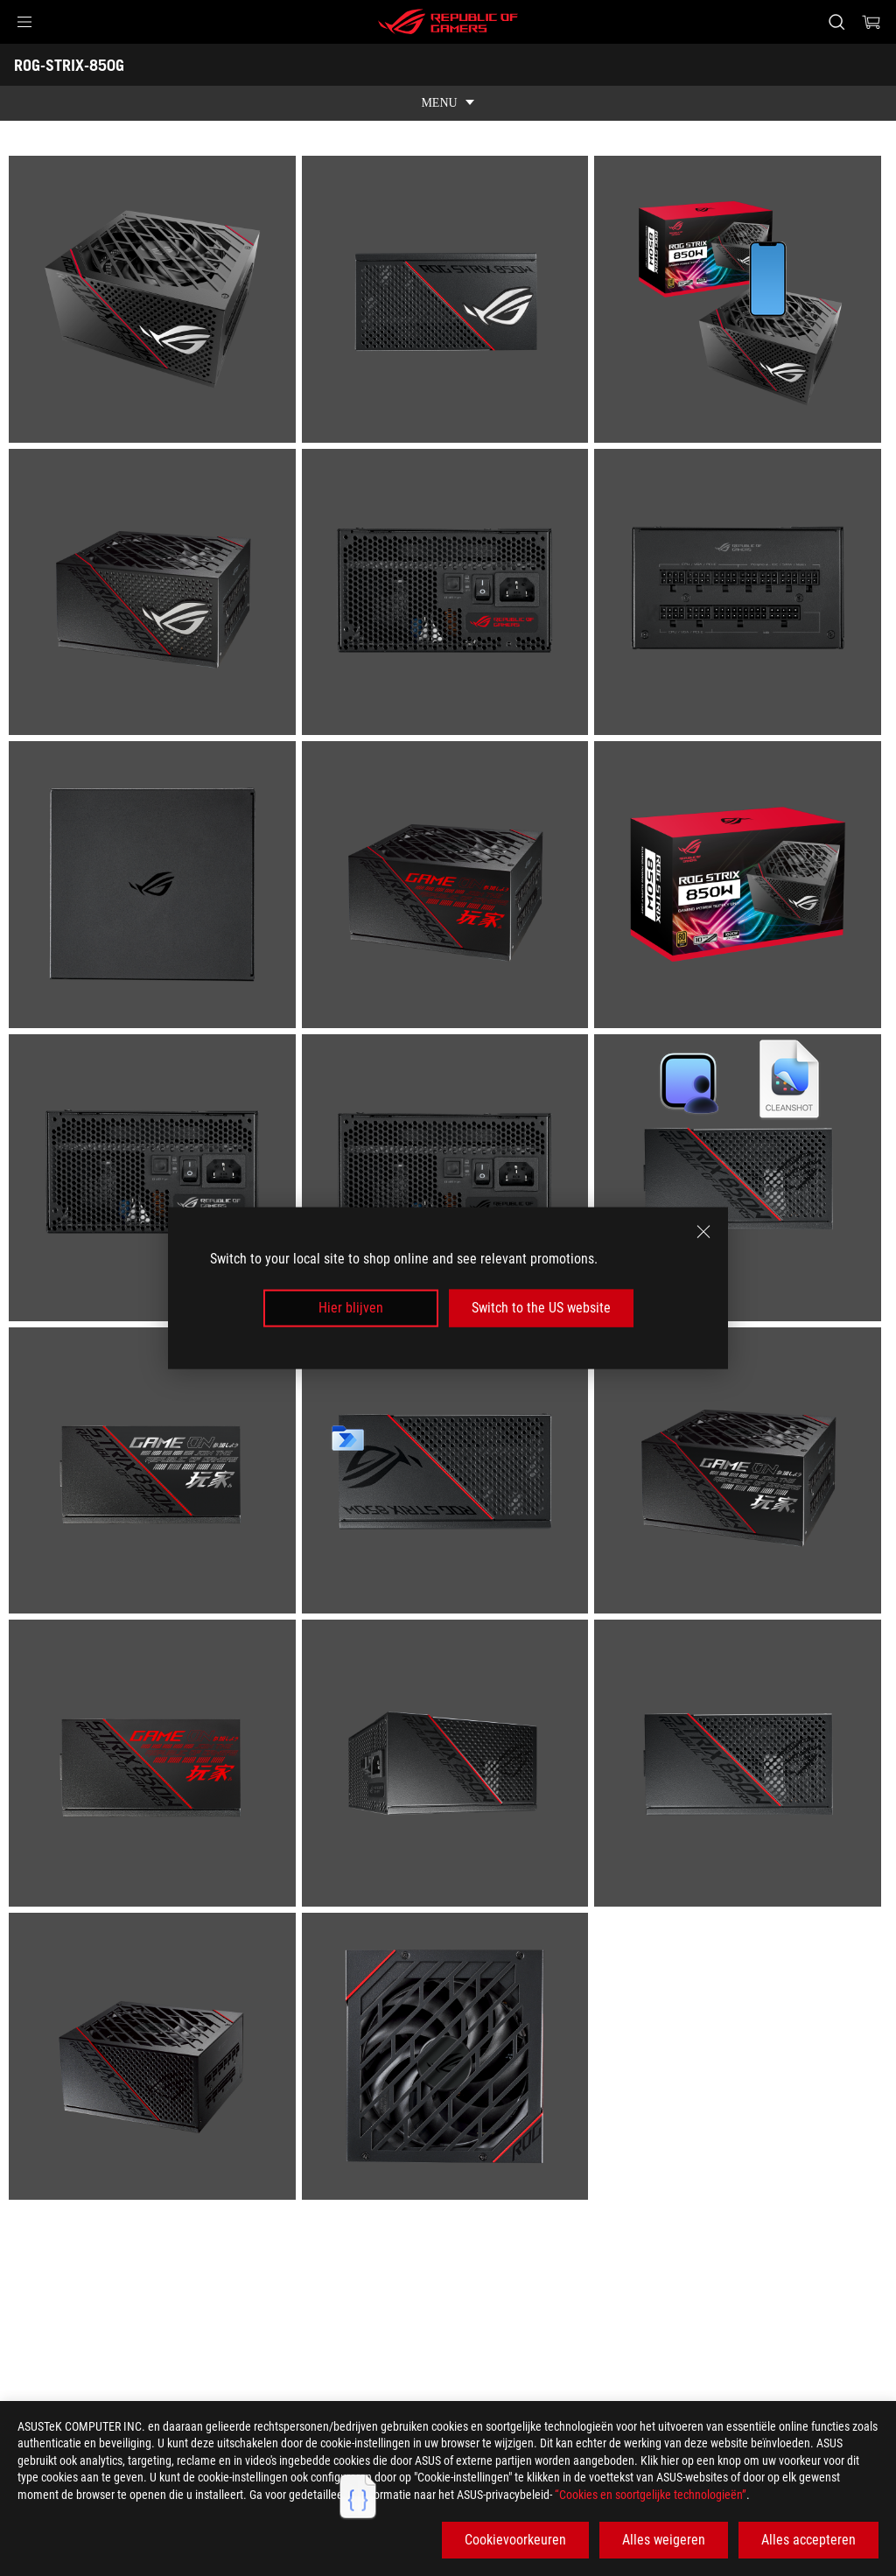 The image size is (896, 2576). What do you see at coordinates (347, 1438) in the screenshot?
I see `open Microsoft Power Automate project files` at bounding box center [347, 1438].